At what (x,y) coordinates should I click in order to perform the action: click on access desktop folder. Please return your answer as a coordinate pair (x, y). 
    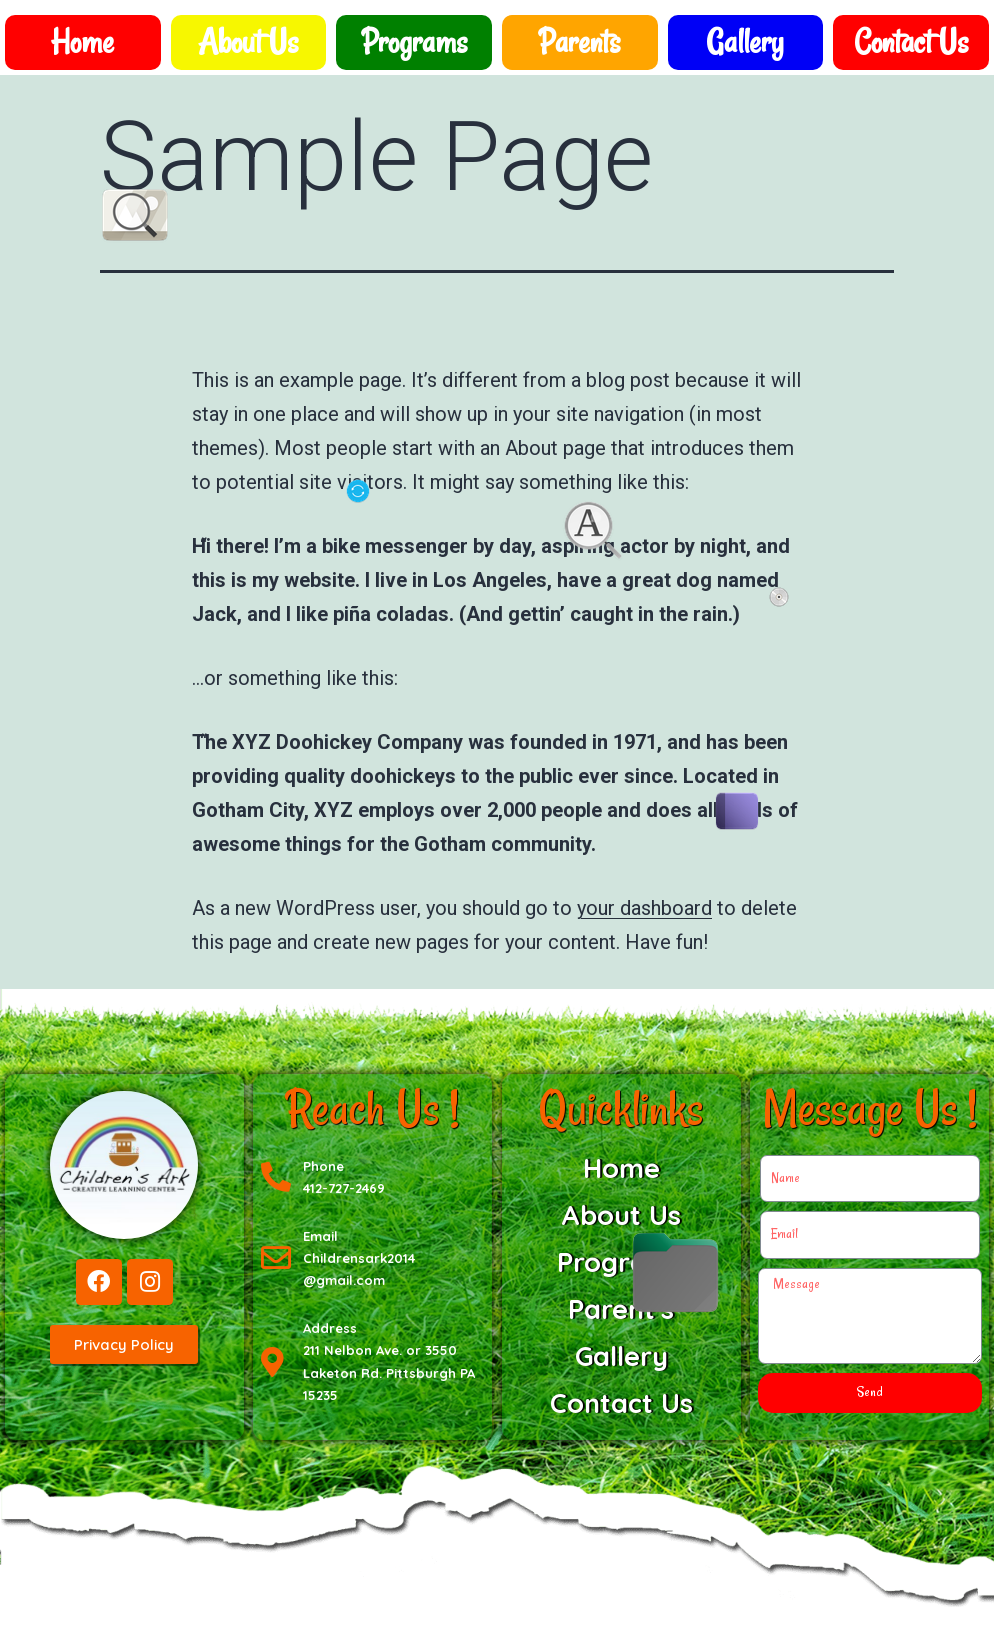
    Looking at the image, I should click on (737, 810).